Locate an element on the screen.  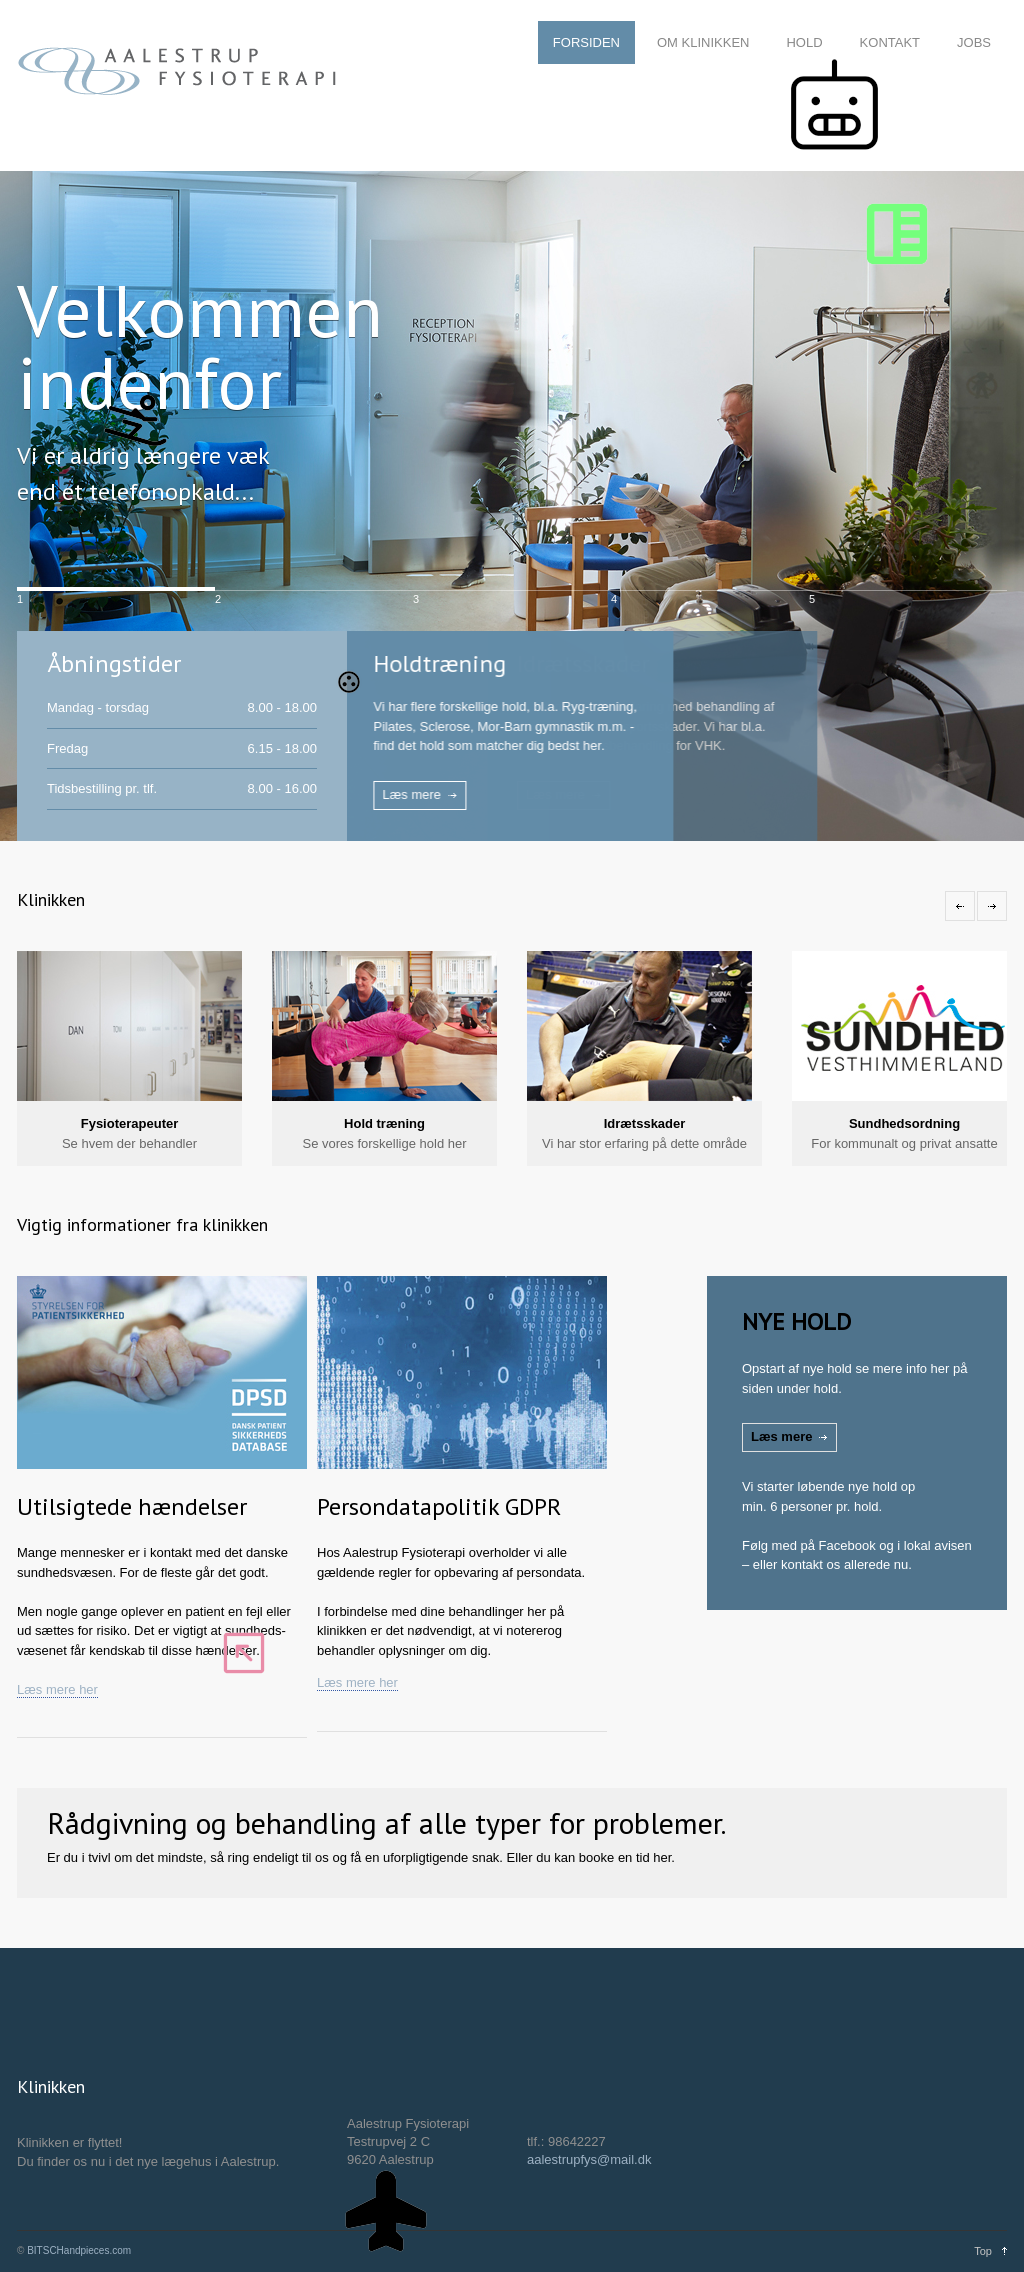
enable airplane mode is located at coordinates (386, 2211).